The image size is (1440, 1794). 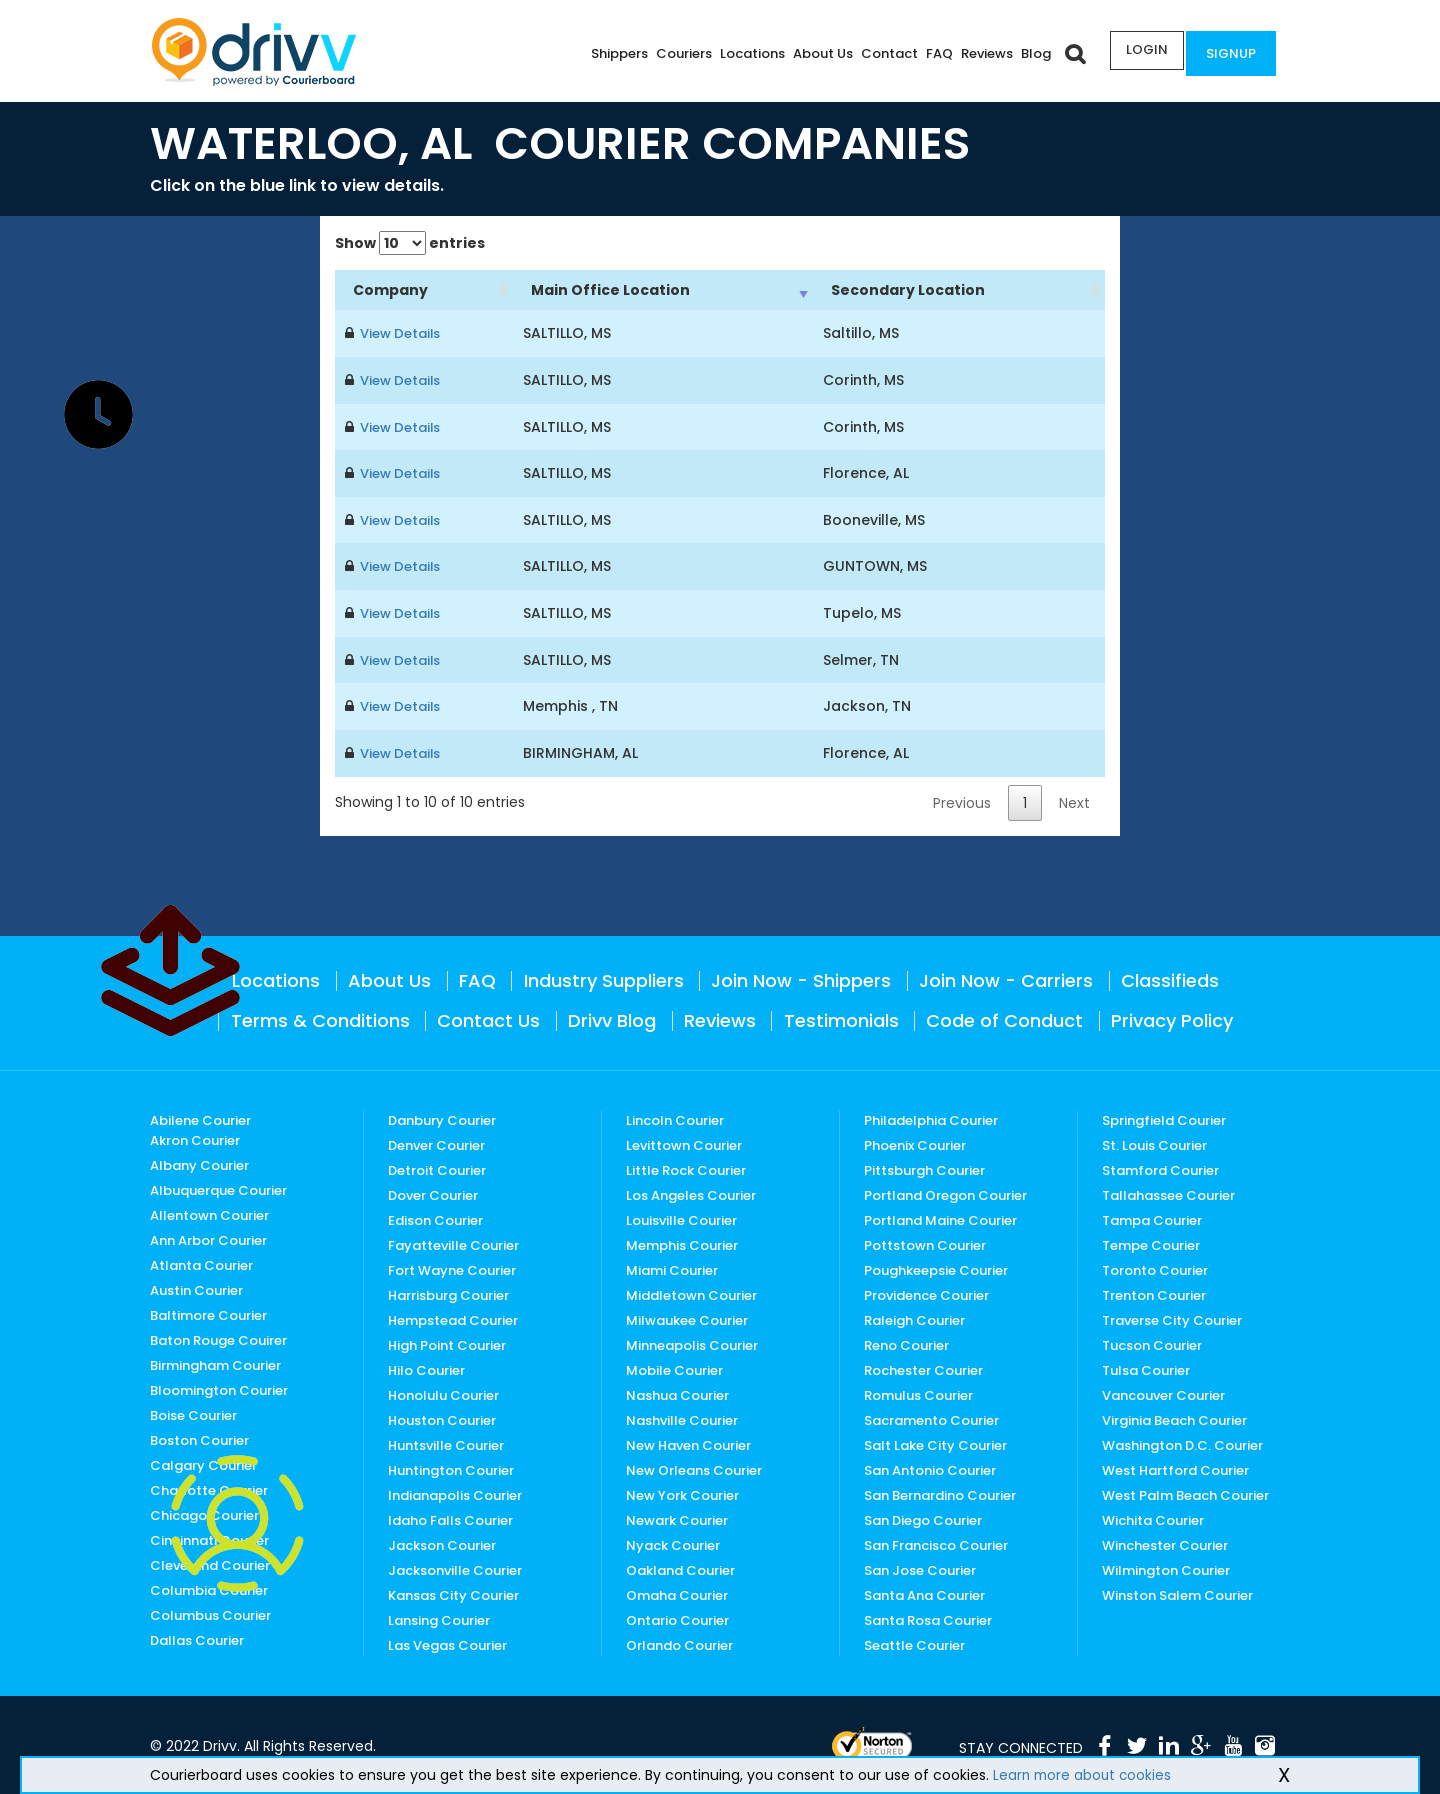 I want to click on view time or clock settings, so click(x=98, y=414).